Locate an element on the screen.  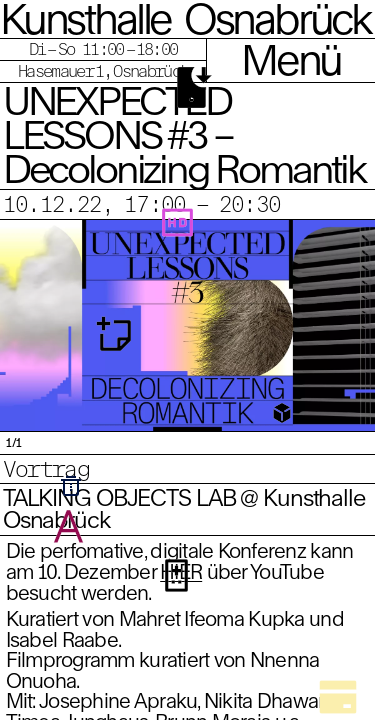
create a new sticky note is located at coordinates (115, 335).